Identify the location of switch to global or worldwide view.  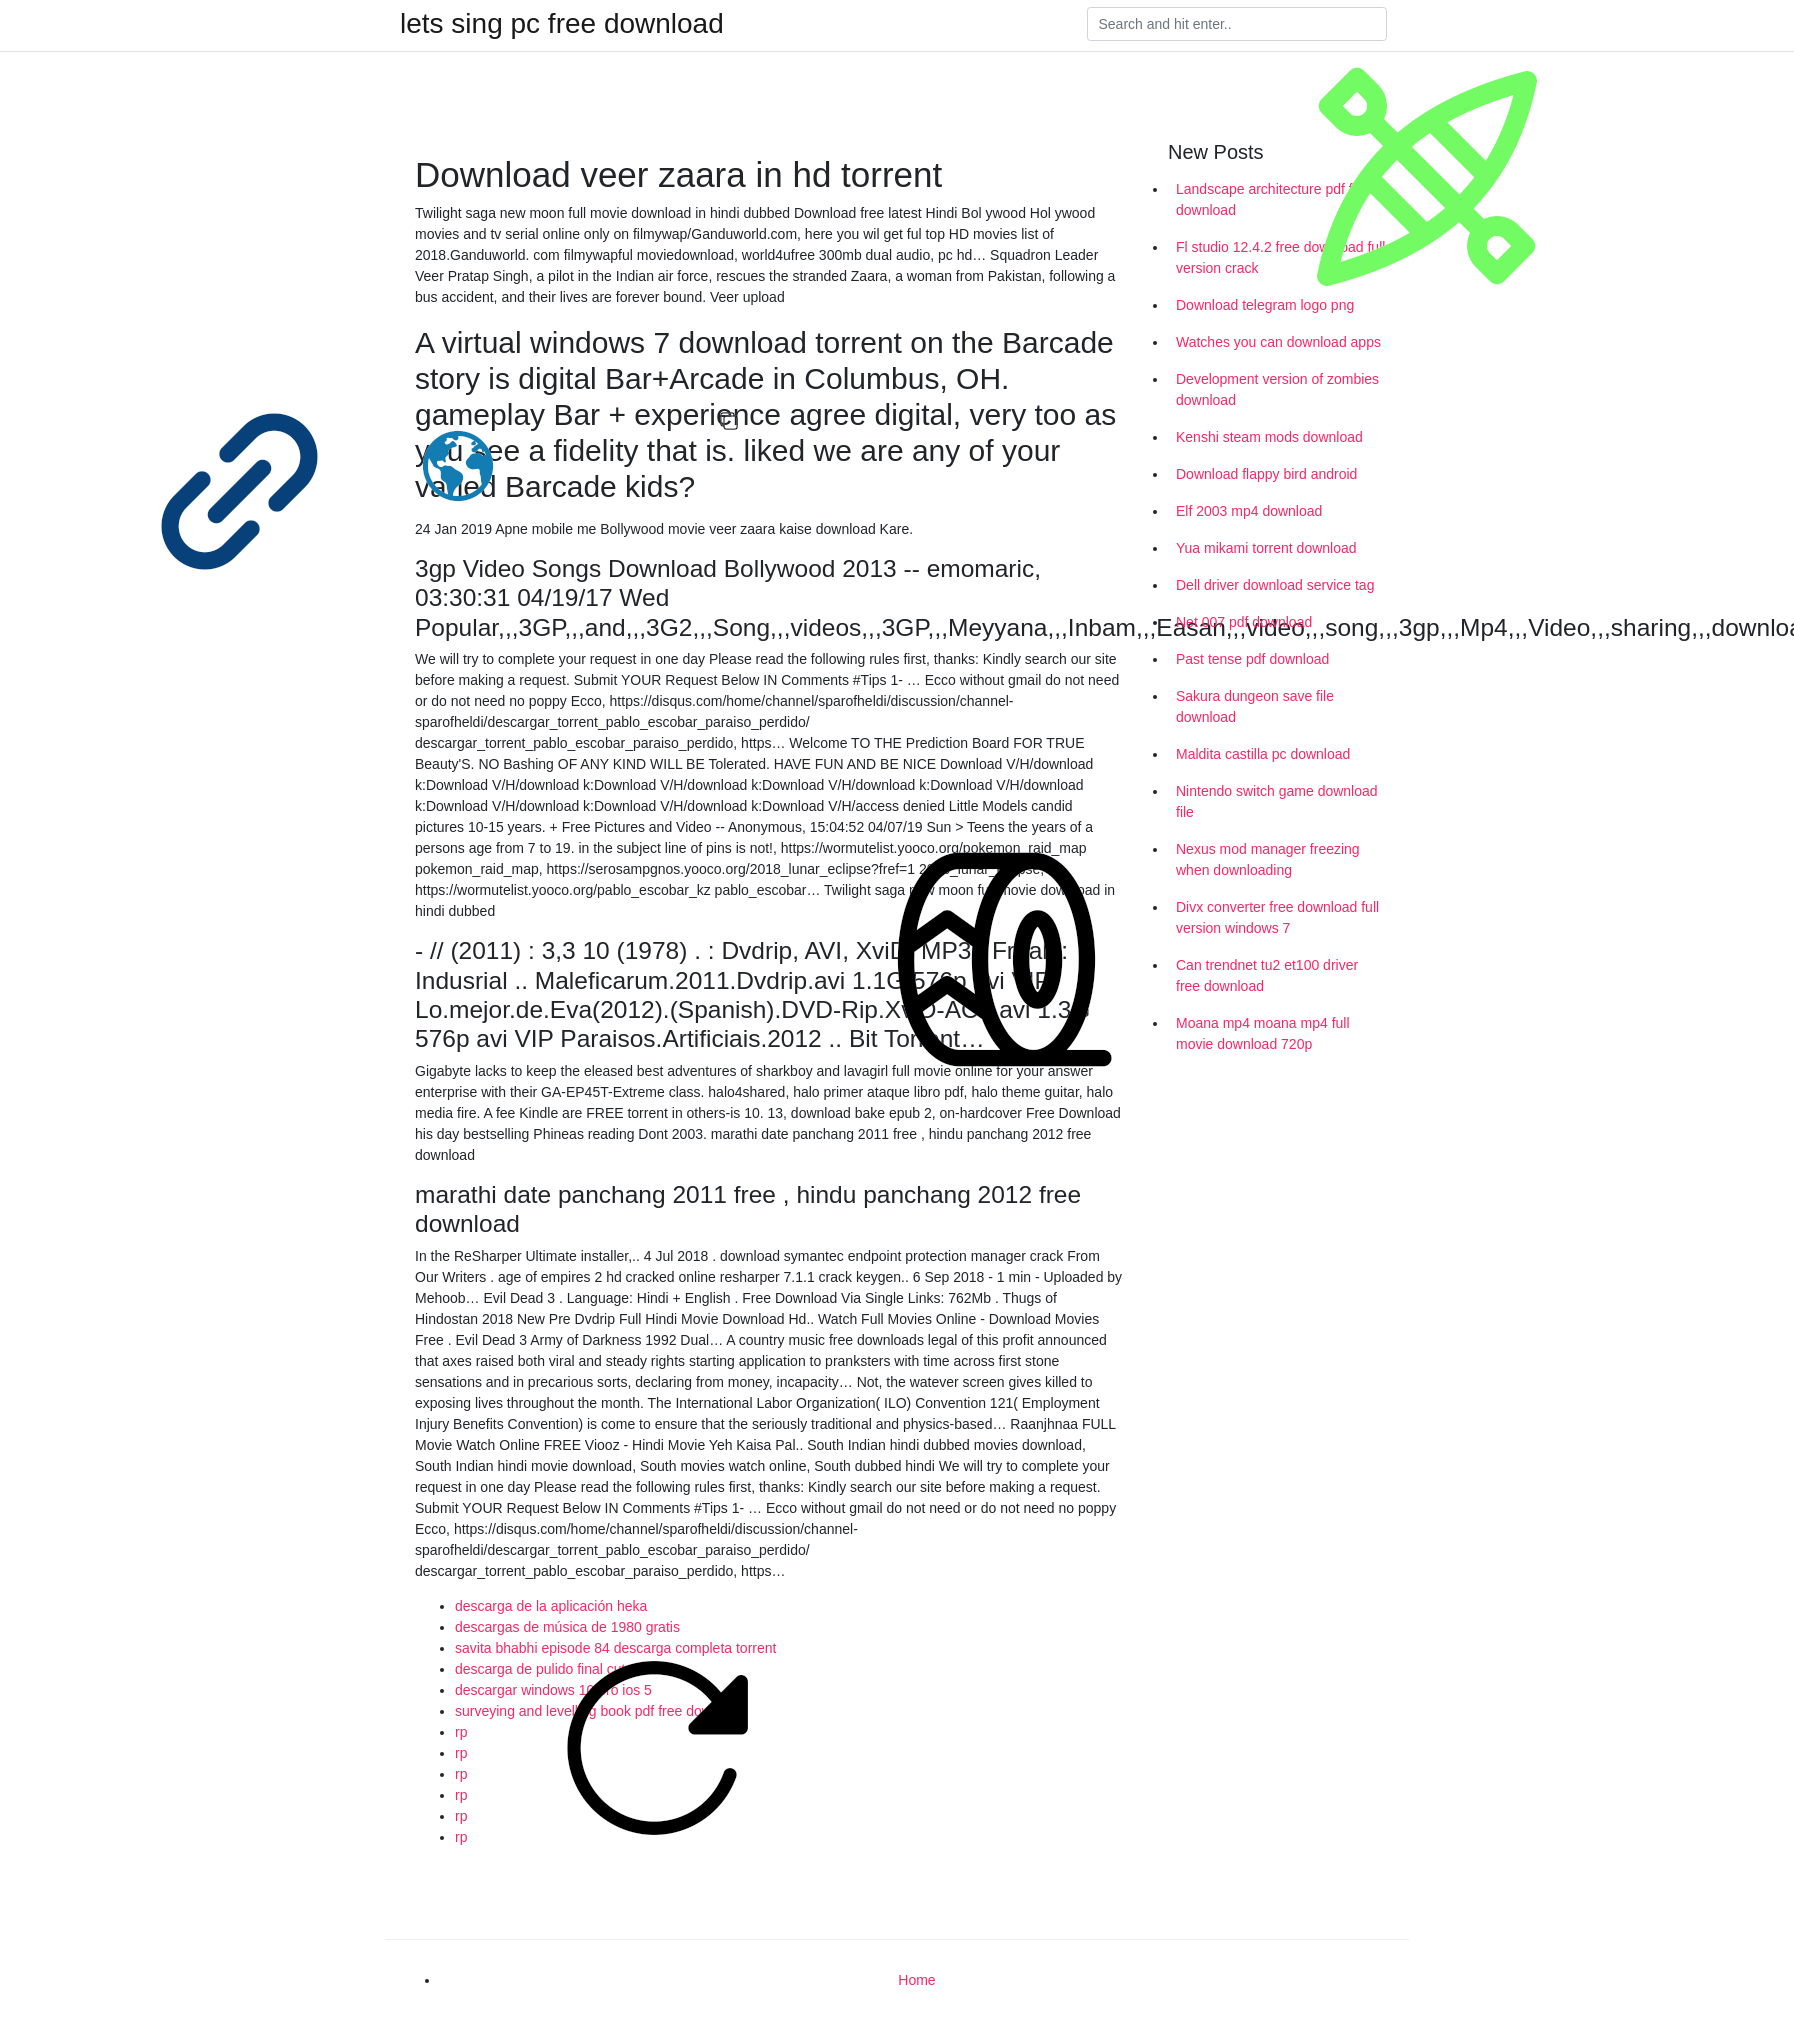
(458, 466).